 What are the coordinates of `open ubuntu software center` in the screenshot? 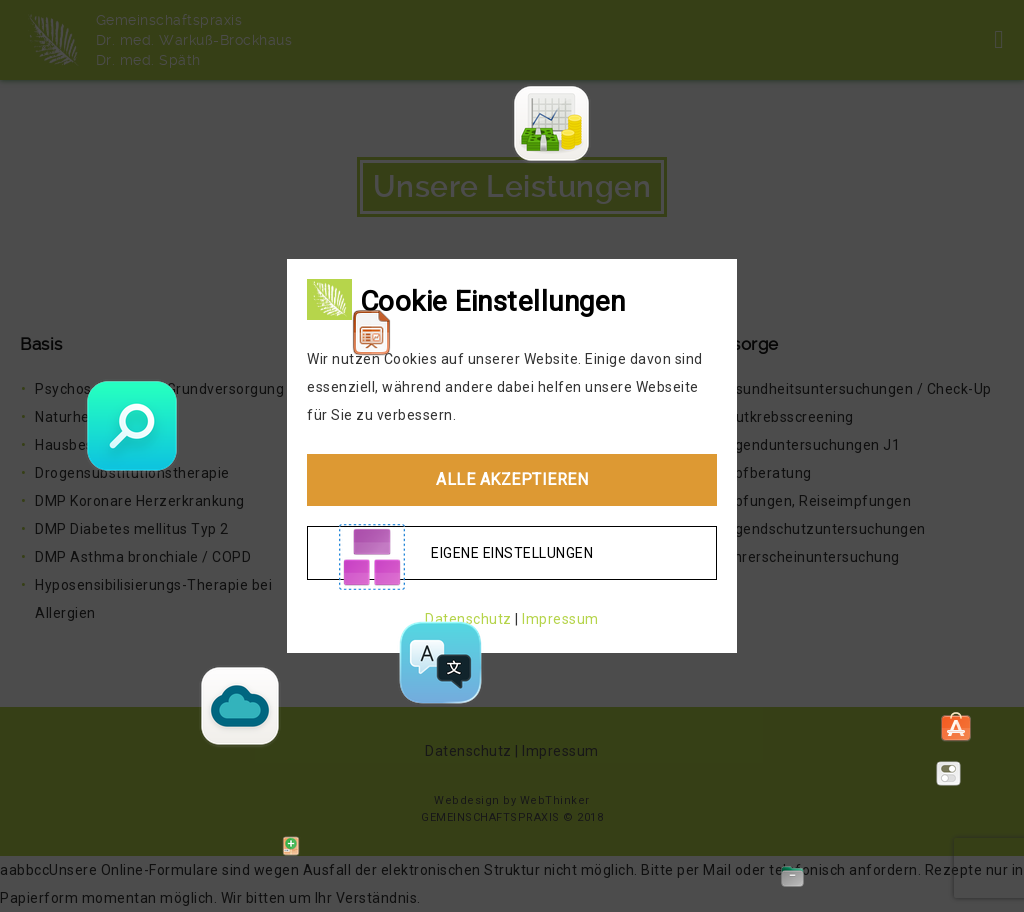 It's located at (956, 728).